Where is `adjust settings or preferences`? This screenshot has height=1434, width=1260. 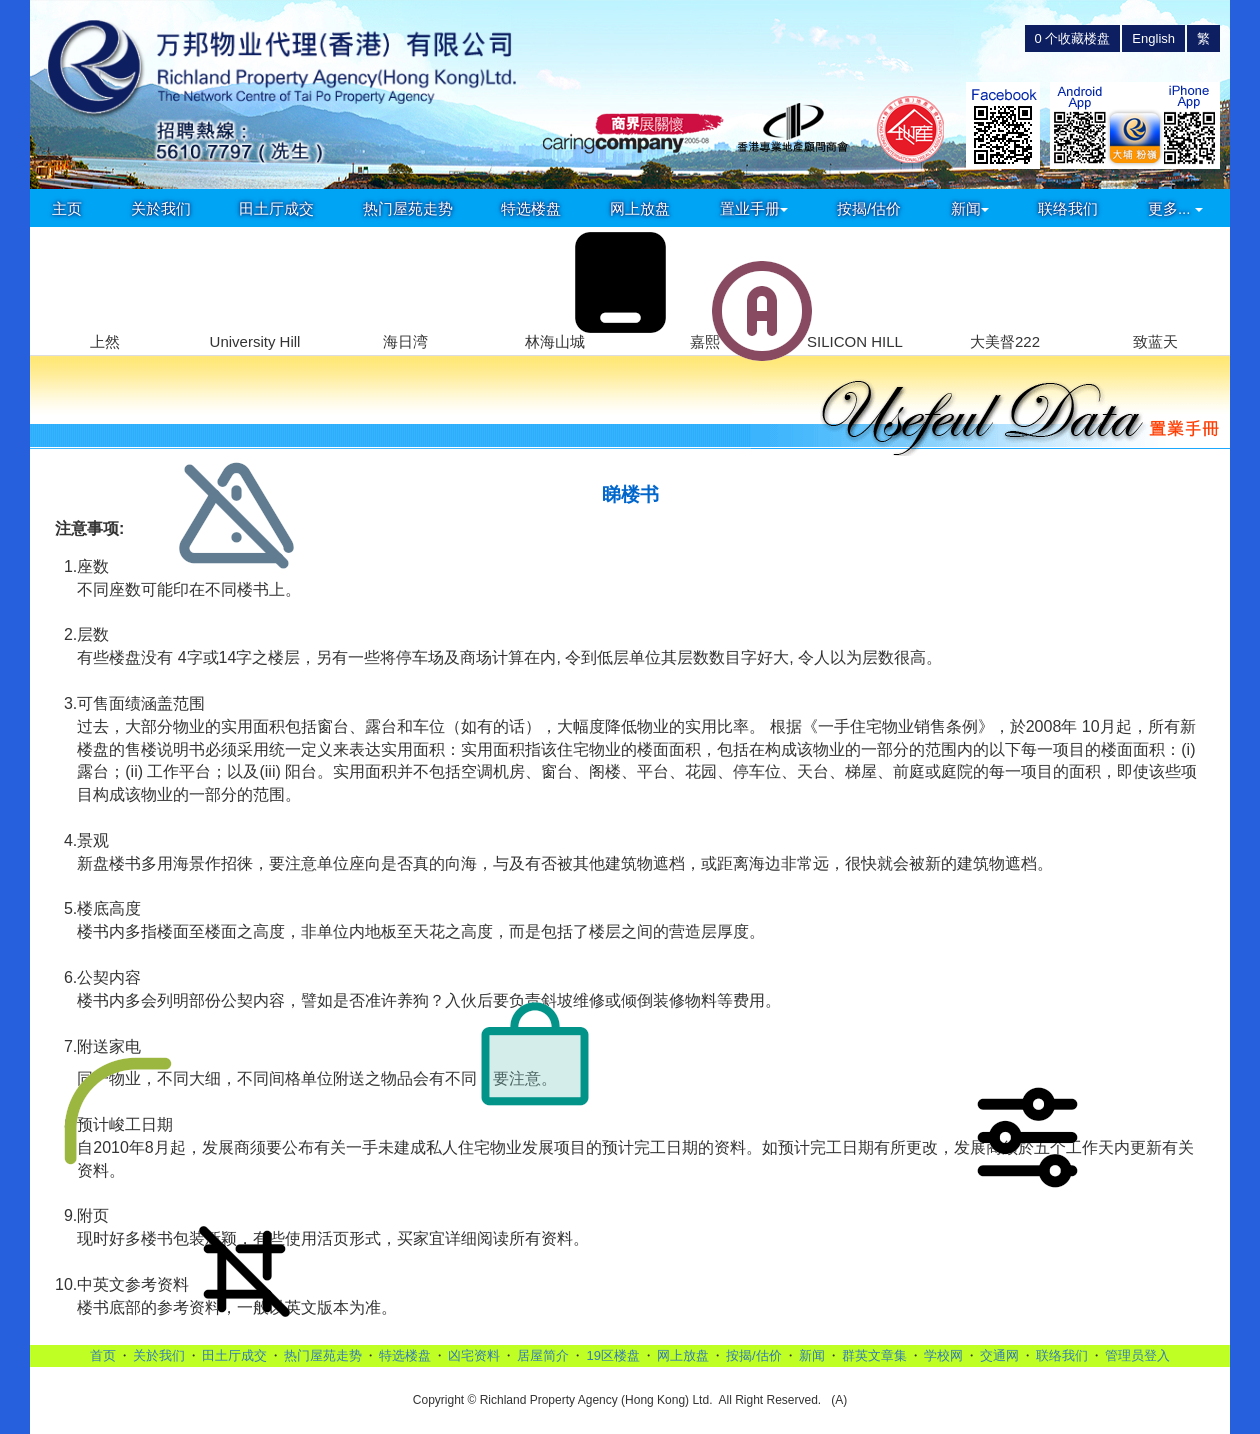 adjust settings or preferences is located at coordinates (1027, 1137).